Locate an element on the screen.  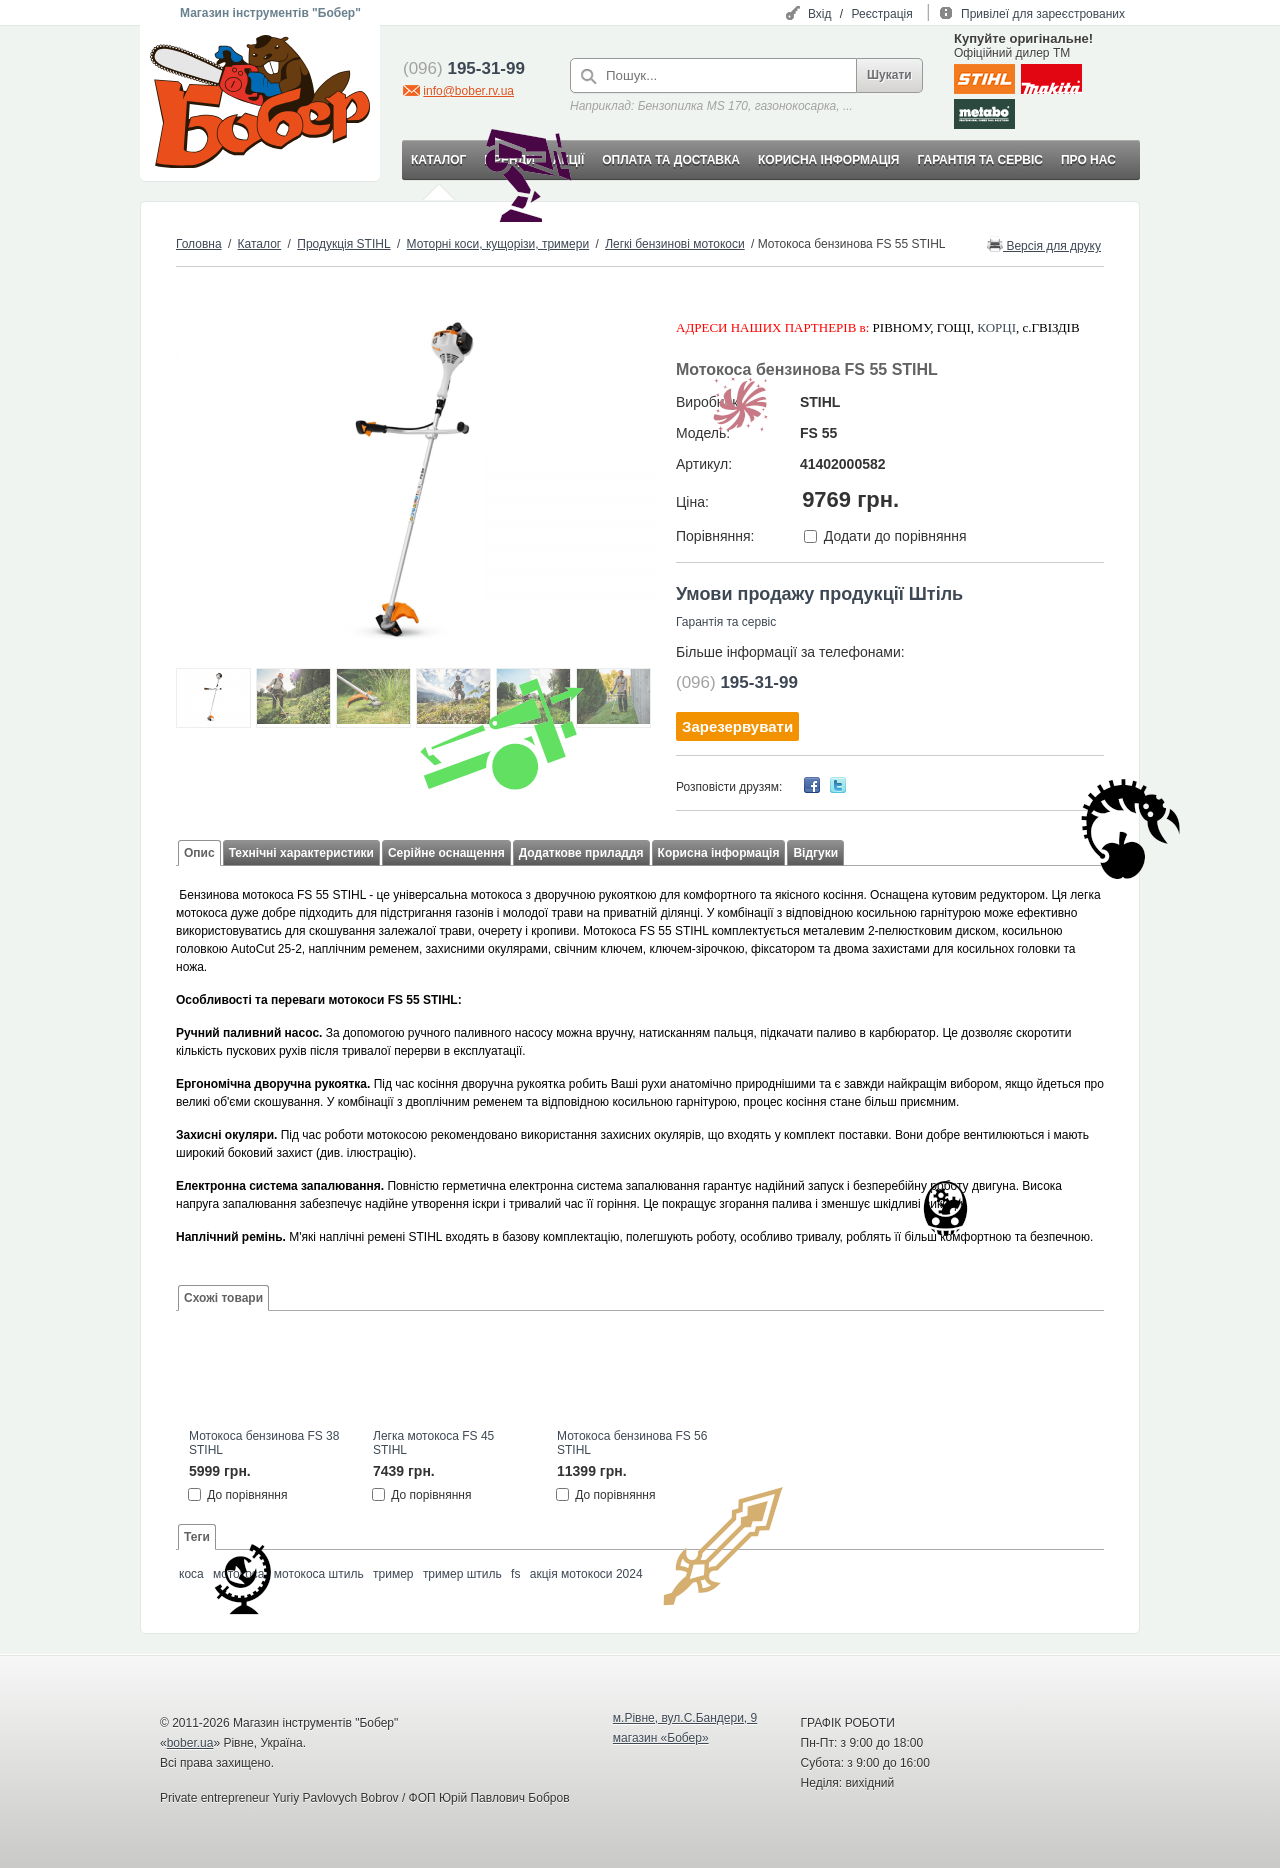
indicates a pest or infestation in a farming/gardening game is located at coordinates (1130, 829).